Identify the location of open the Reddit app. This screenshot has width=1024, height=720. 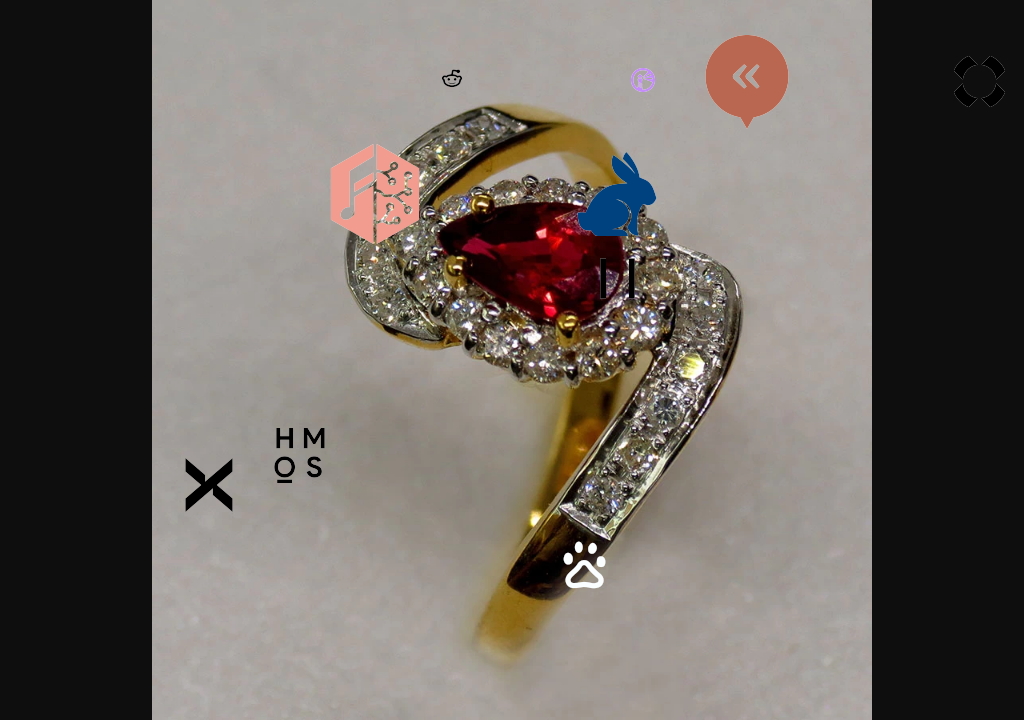
(452, 78).